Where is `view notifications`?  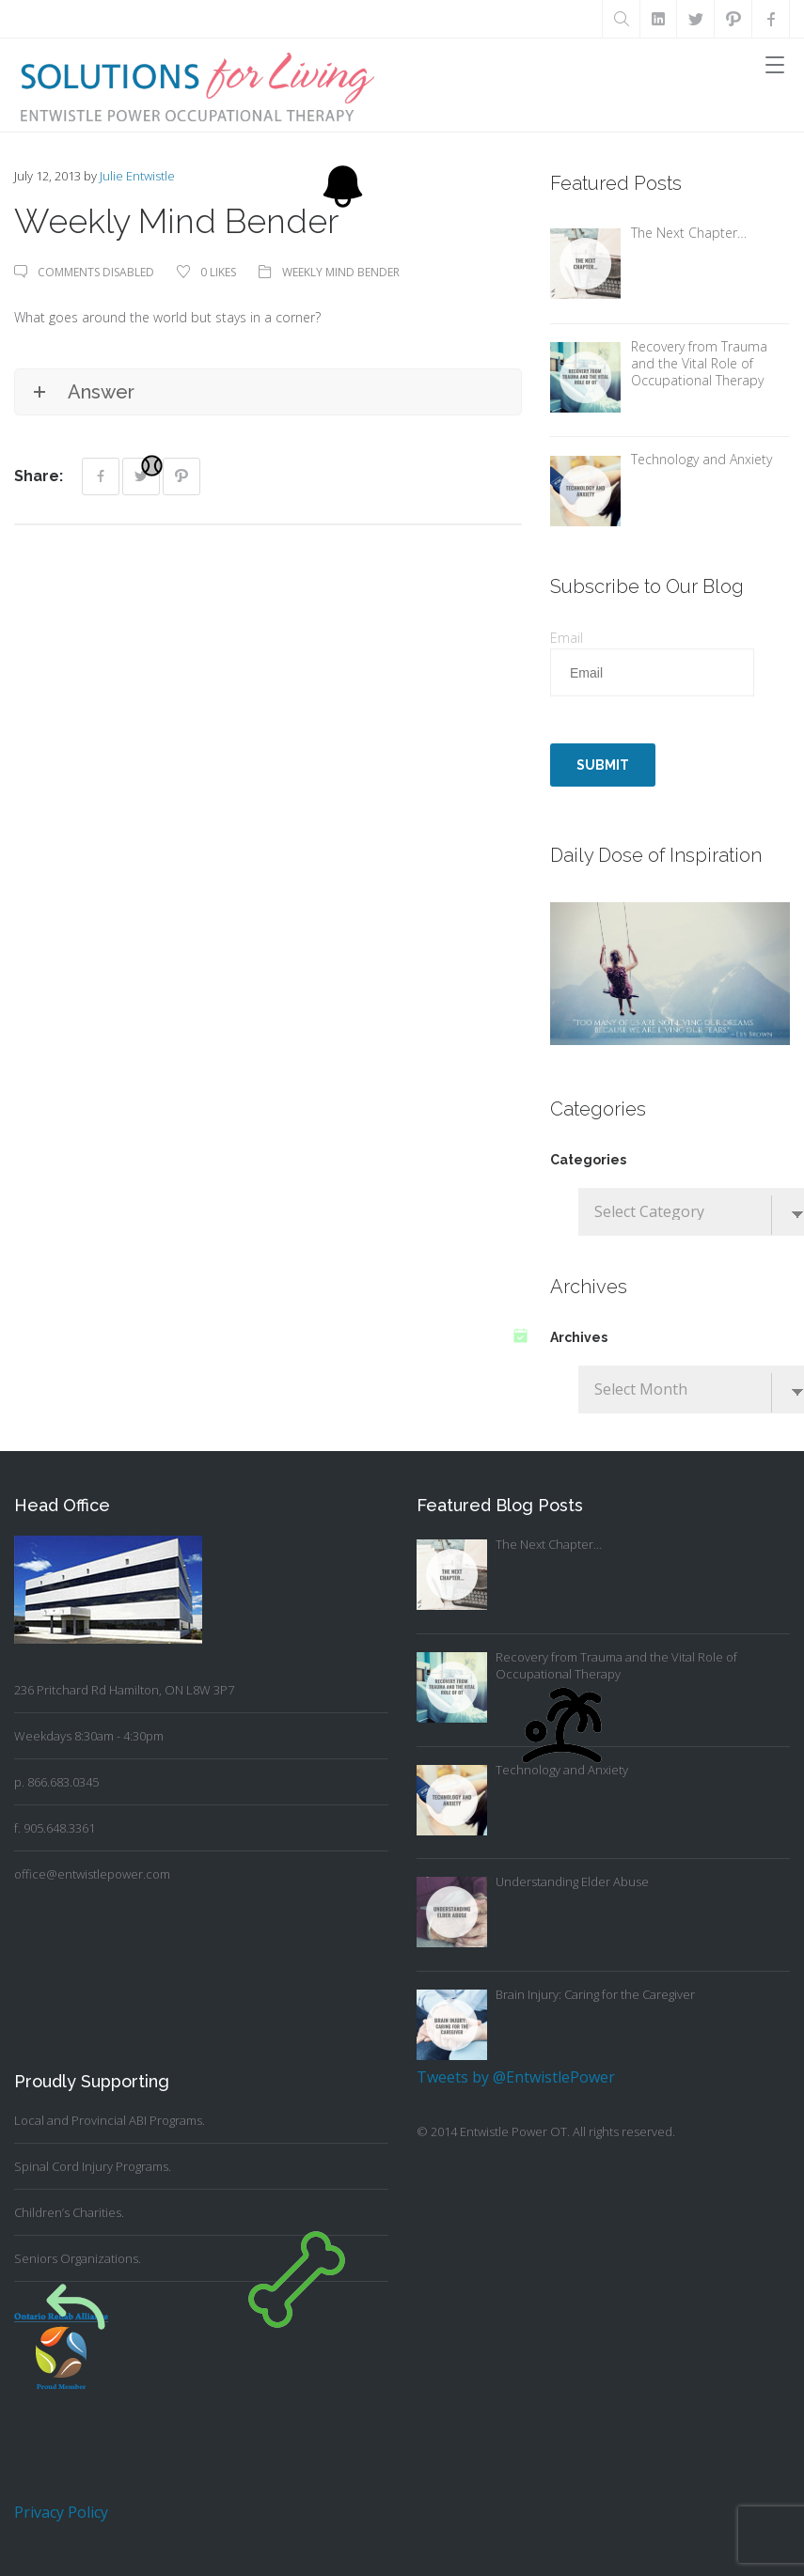
view notifications is located at coordinates (342, 186).